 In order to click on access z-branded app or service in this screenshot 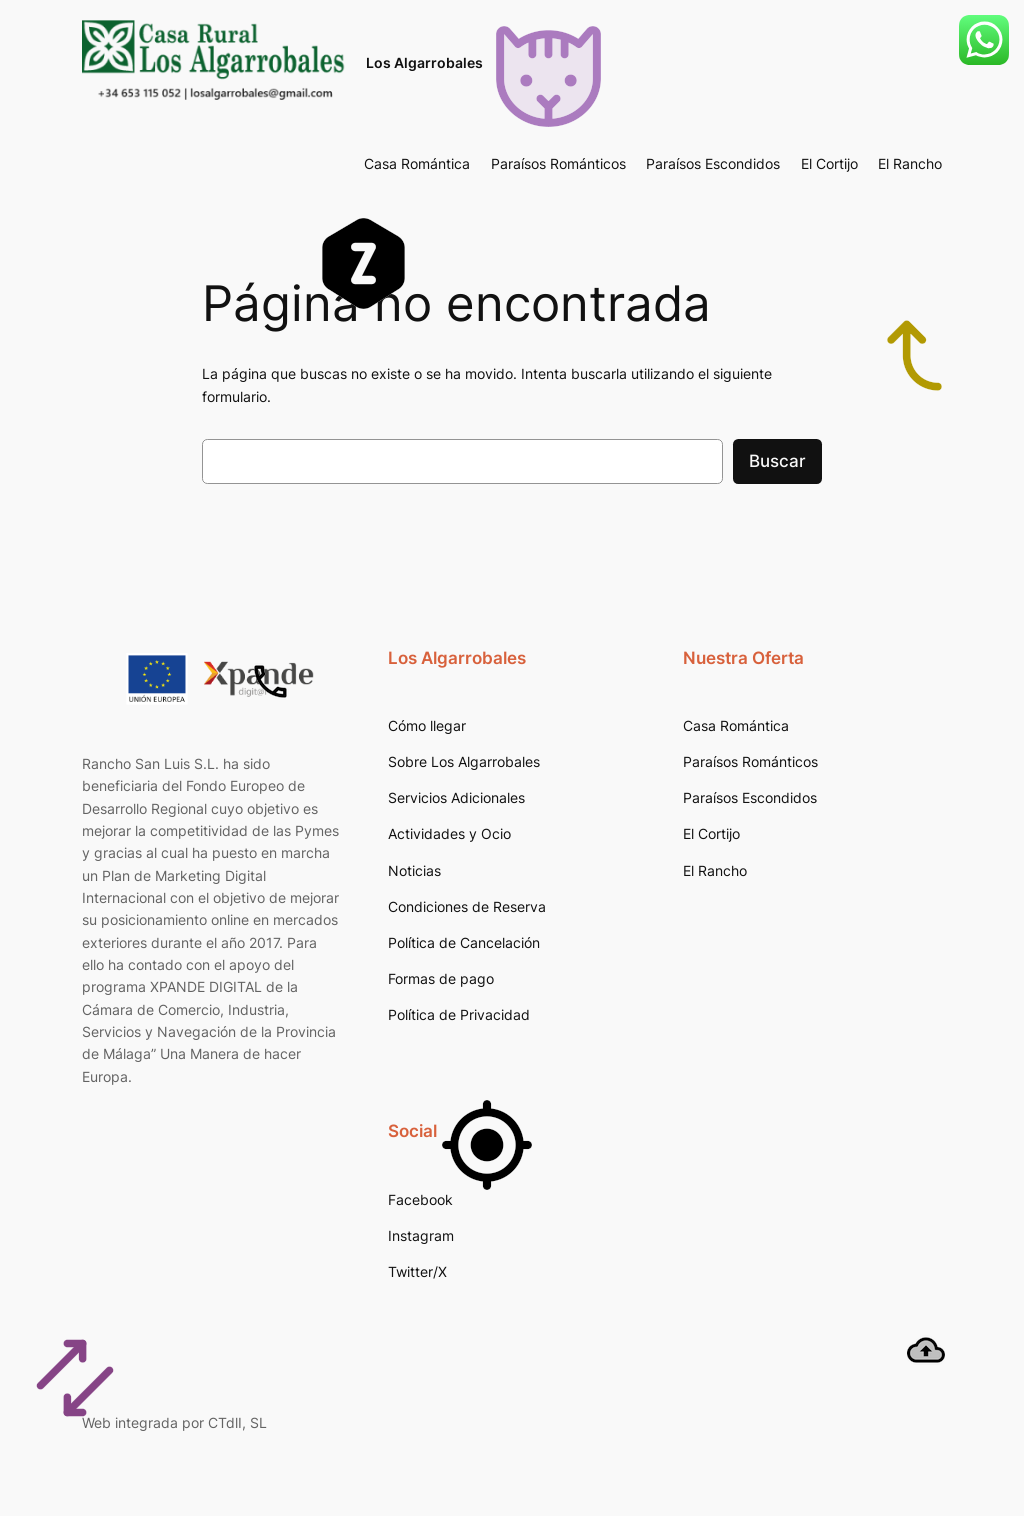, I will do `click(363, 263)`.